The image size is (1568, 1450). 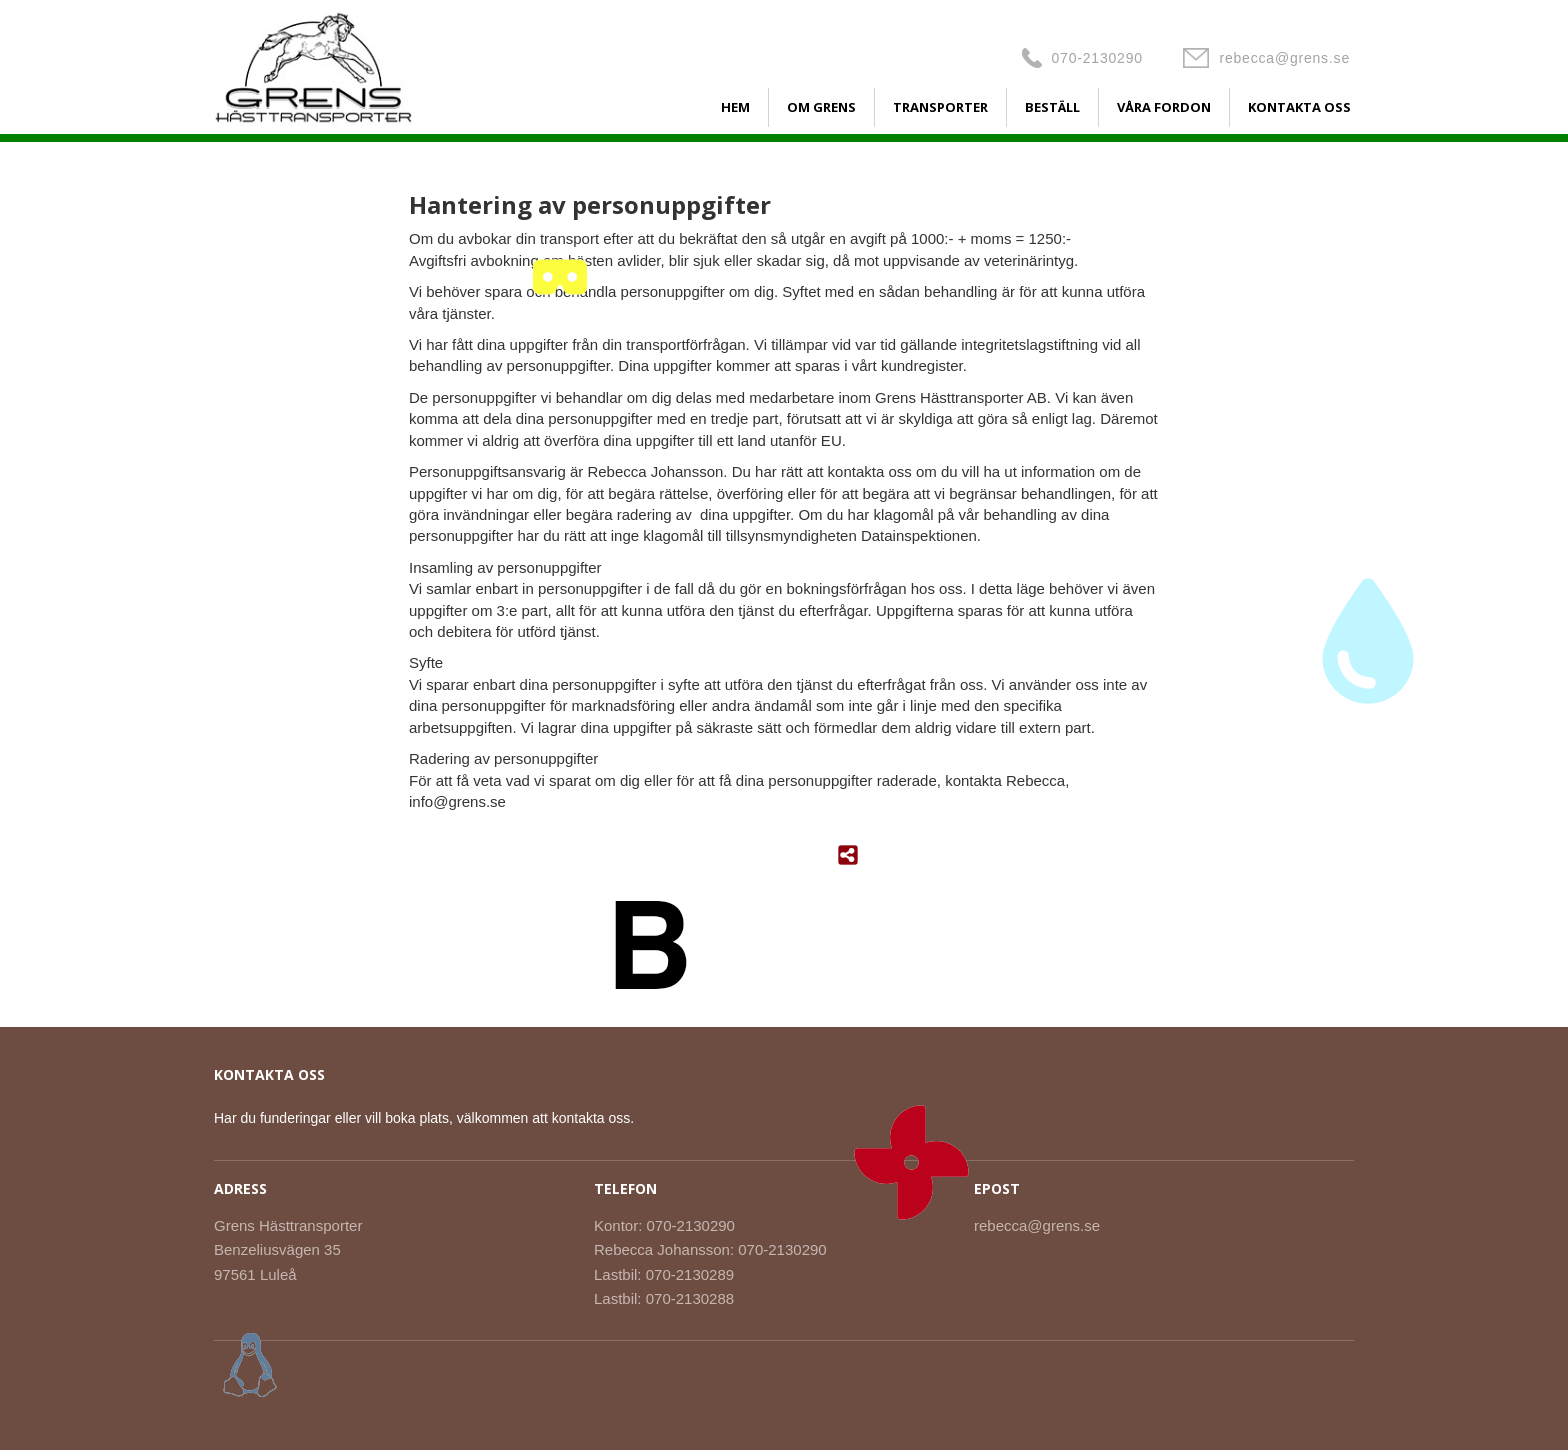 I want to click on google cardboard VR viewer logo, so click(x=560, y=277).